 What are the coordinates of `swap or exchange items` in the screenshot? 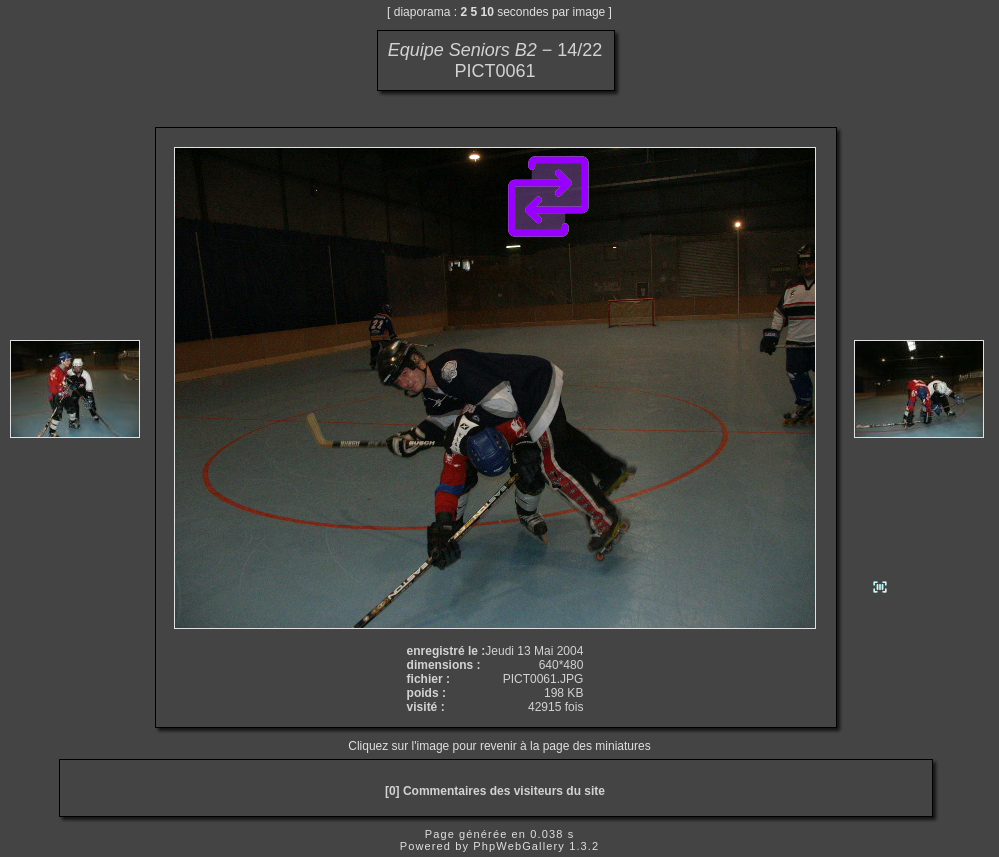 It's located at (548, 196).